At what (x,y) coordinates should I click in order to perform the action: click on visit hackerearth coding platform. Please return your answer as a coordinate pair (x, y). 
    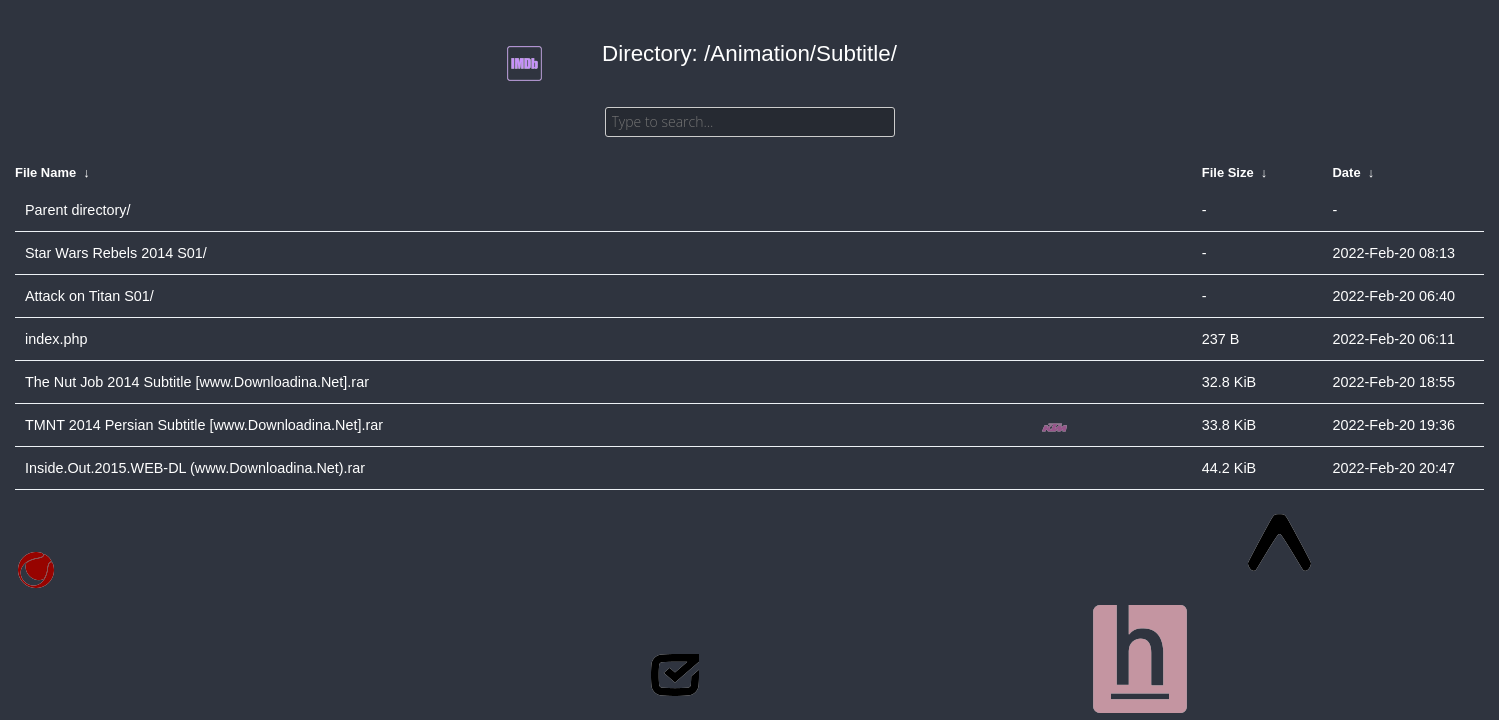
    Looking at the image, I should click on (1140, 659).